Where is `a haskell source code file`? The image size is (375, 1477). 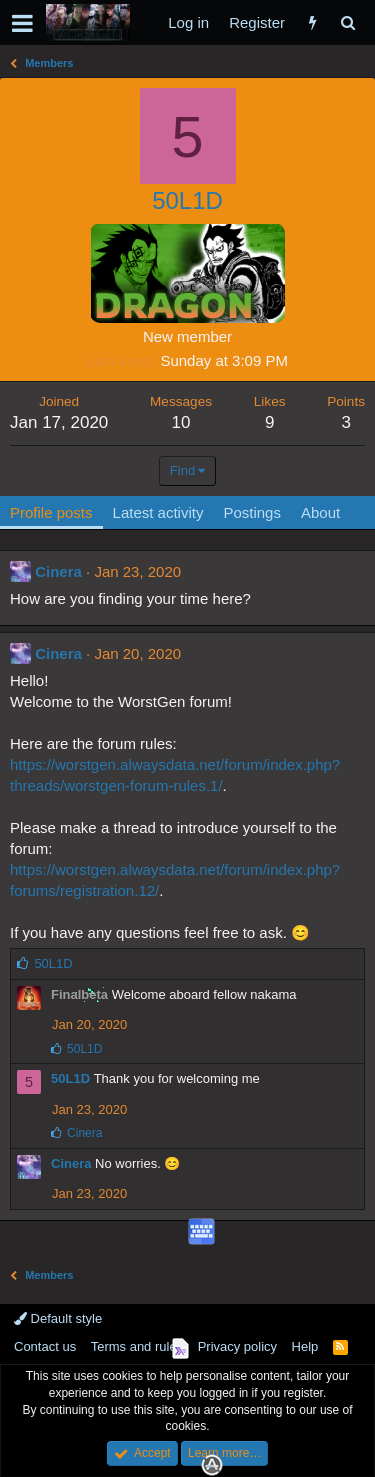 a haskell source code file is located at coordinates (180, 1348).